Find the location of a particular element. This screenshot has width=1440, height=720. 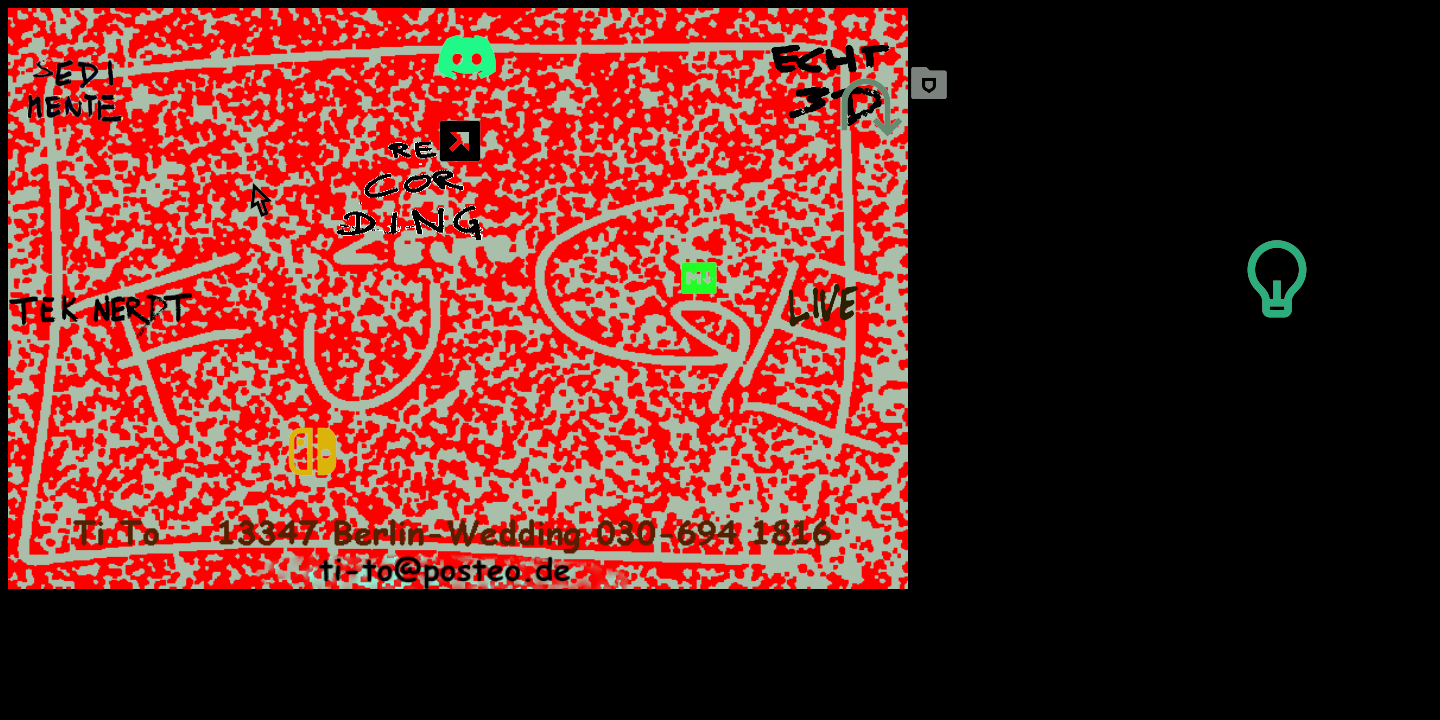

download markdown file is located at coordinates (699, 278).